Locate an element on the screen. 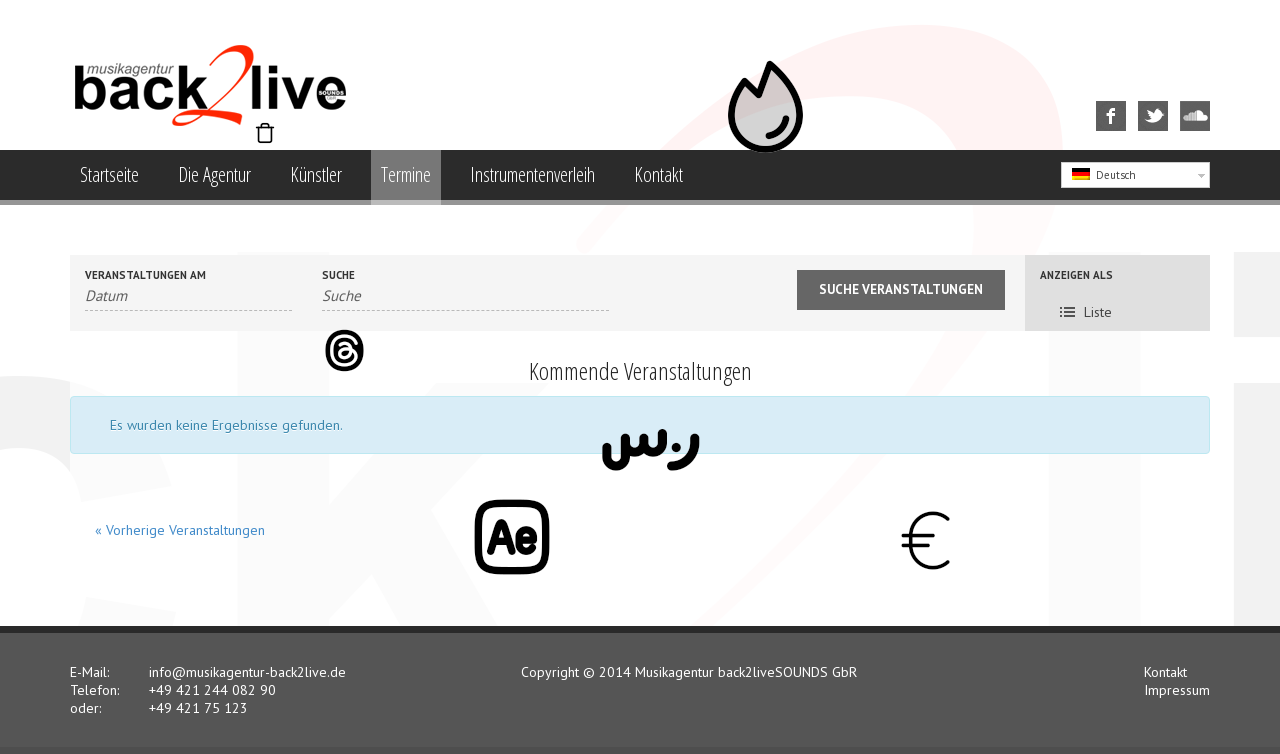 The image size is (1280, 754). indicates trending or hot content is located at coordinates (765, 108).